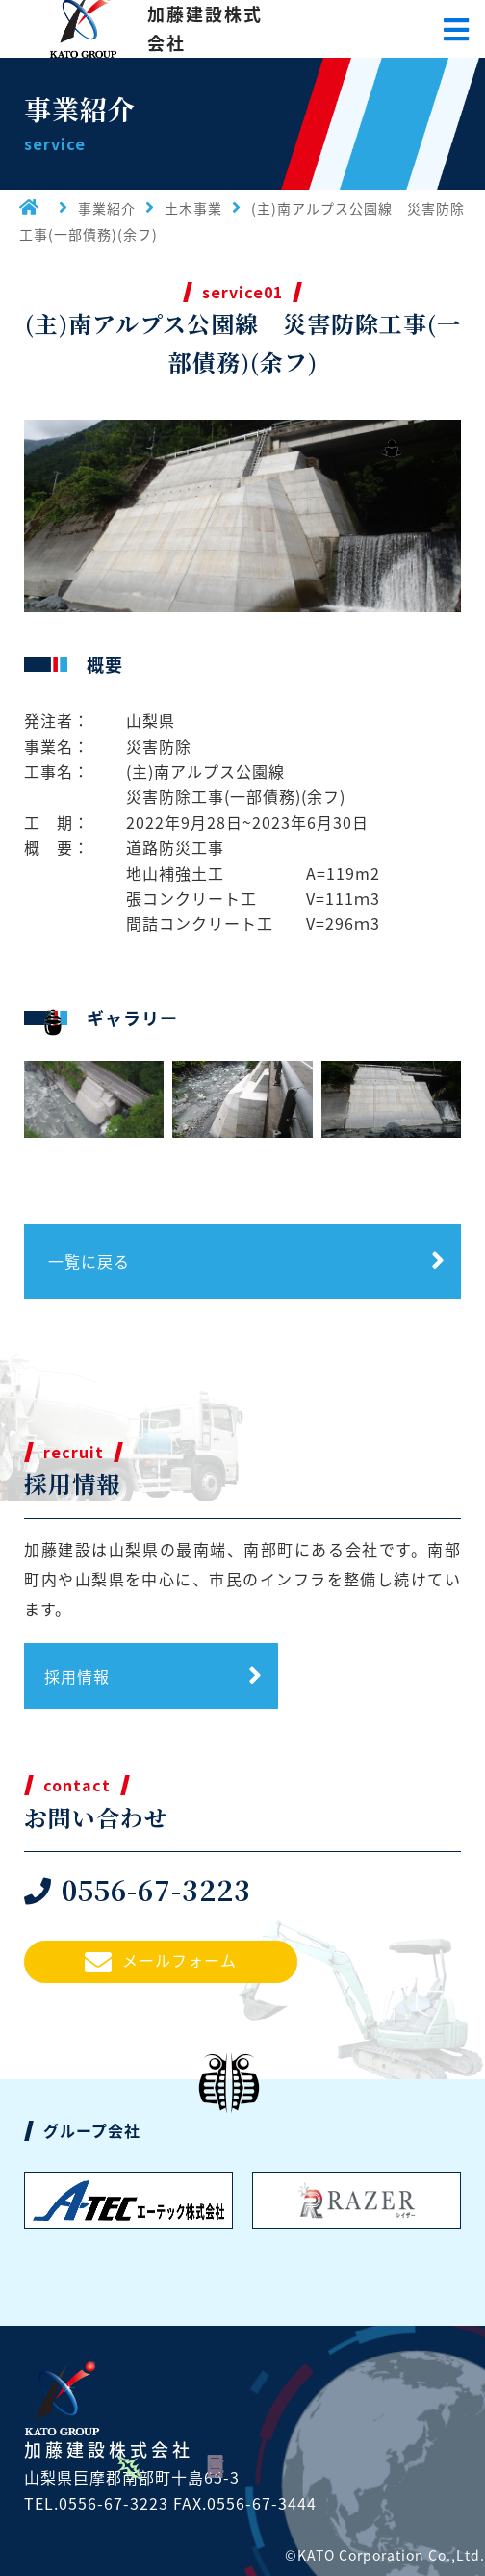 The width and height of the screenshot is (485, 2576). What do you see at coordinates (130, 2468) in the screenshot?
I see `indicates damage or injury status in a game` at bounding box center [130, 2468].